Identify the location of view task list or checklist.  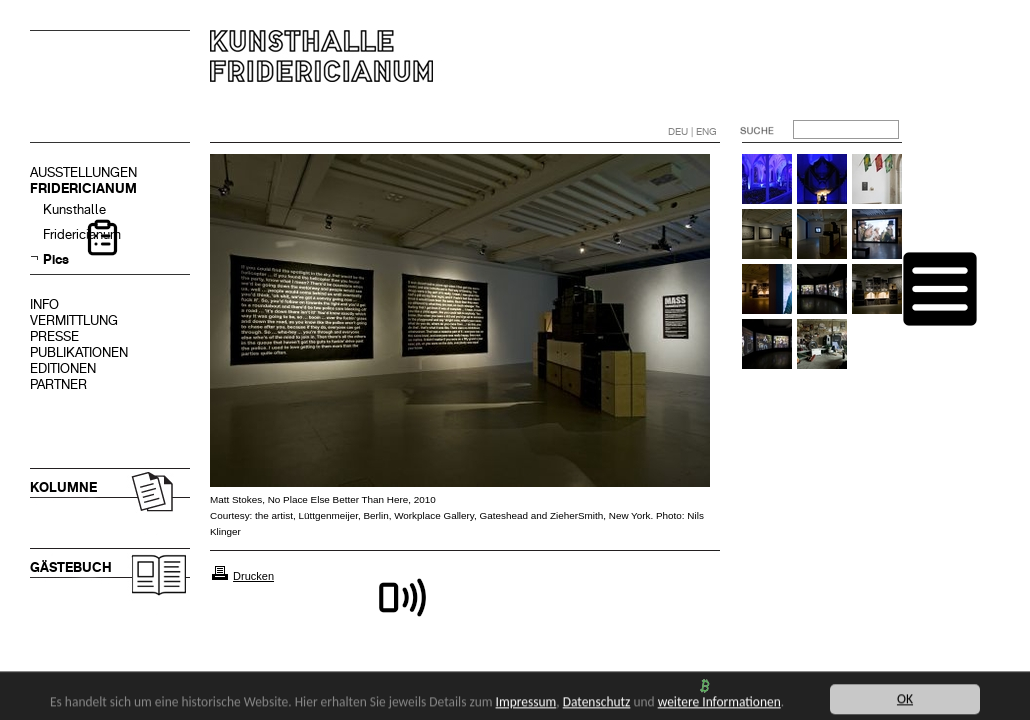
(102, 237).